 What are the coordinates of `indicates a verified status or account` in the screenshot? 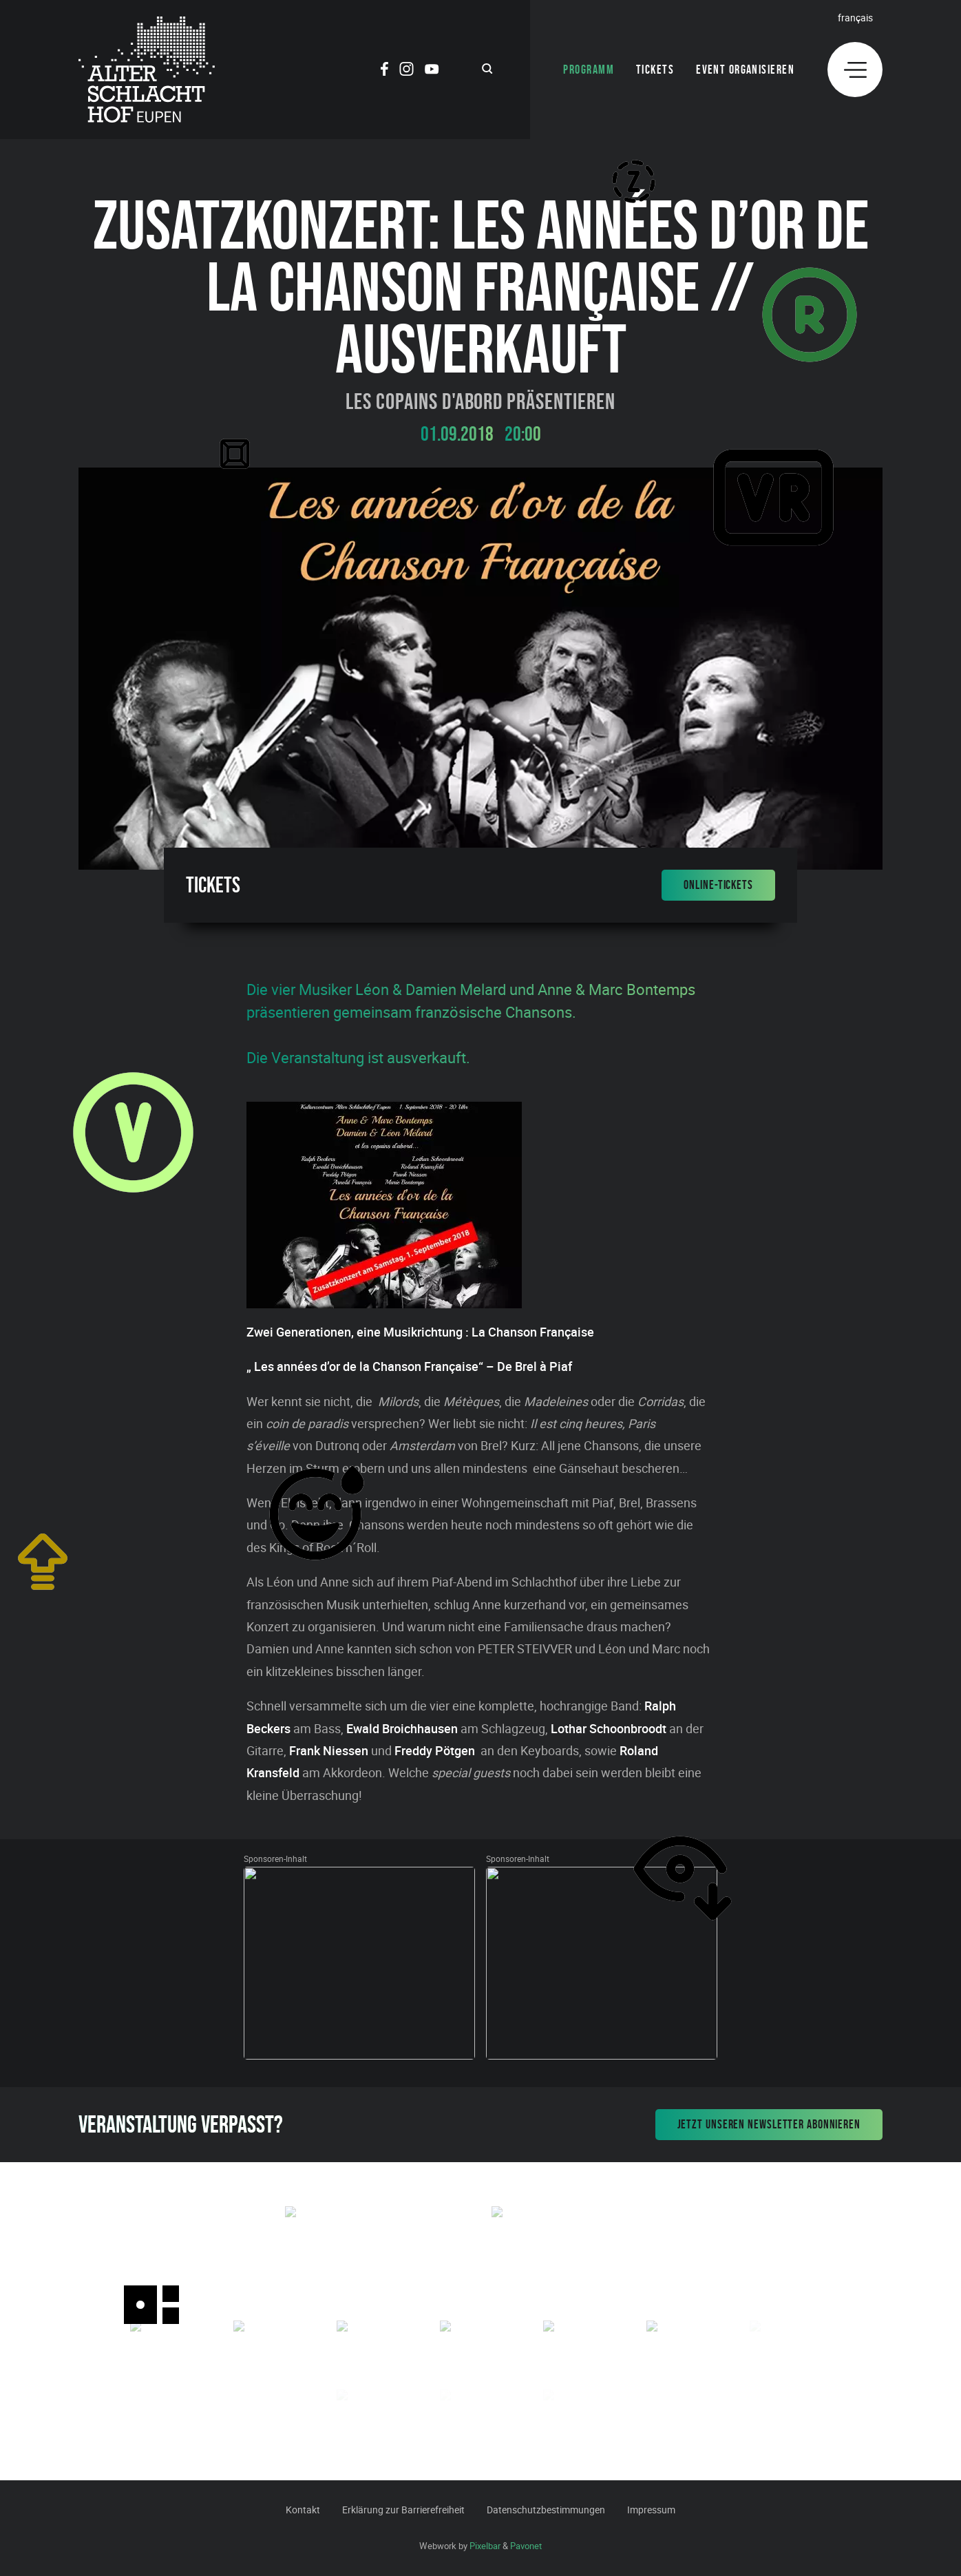 It's located at (133, 1132).